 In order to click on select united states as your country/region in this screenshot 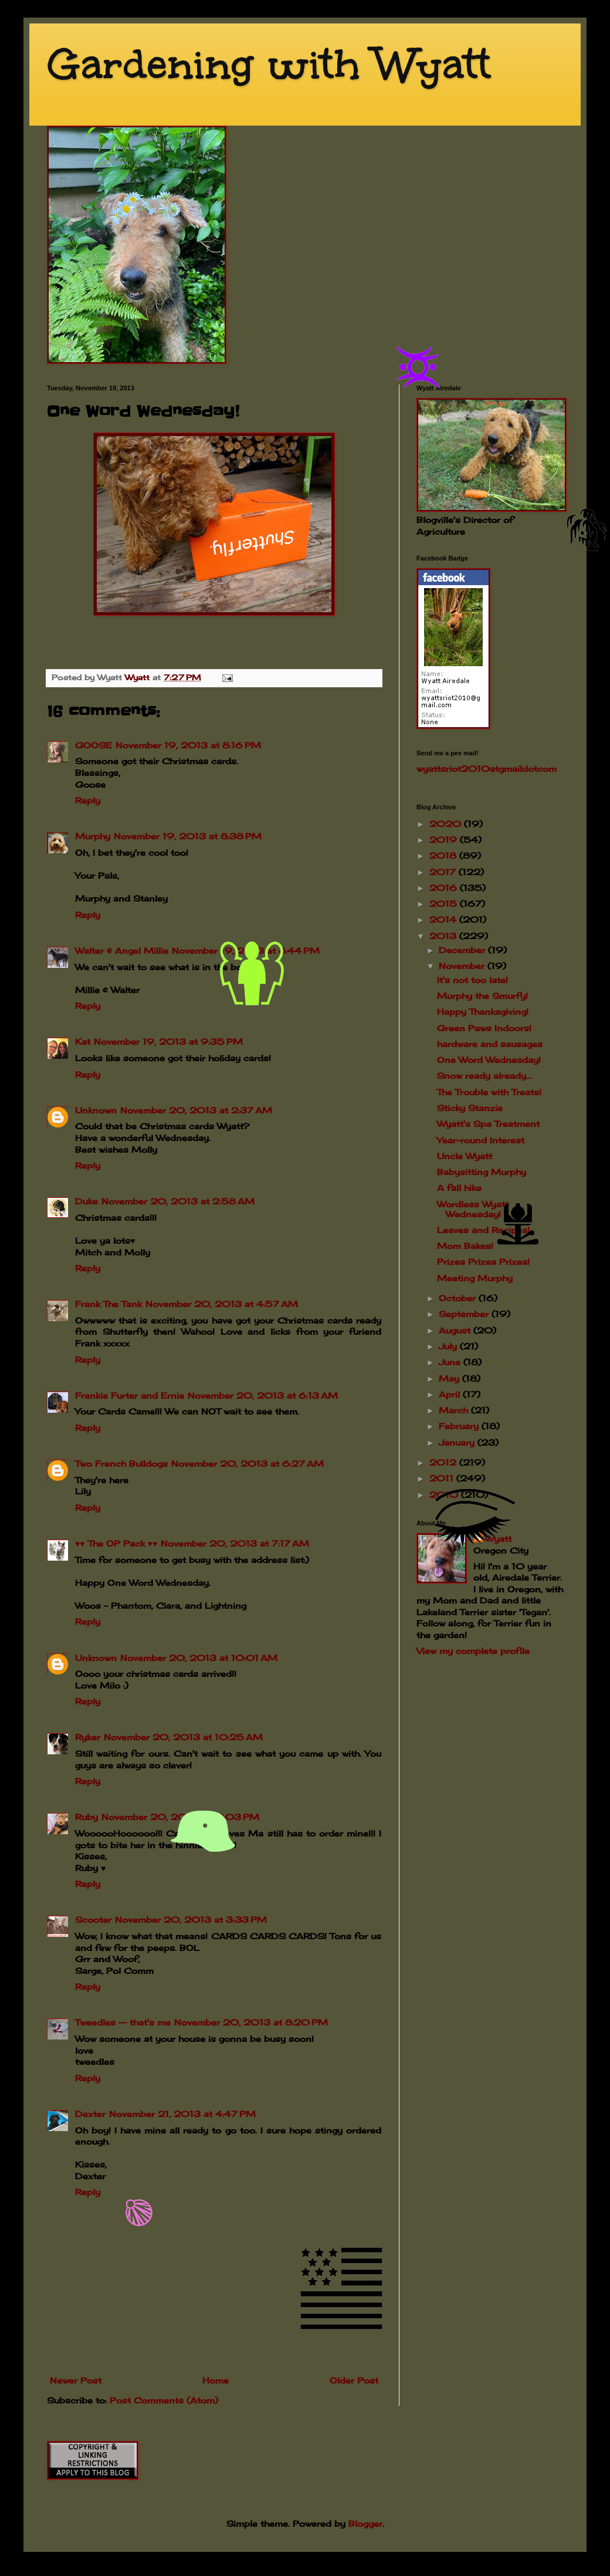, I will do `click(341, 2288)`.